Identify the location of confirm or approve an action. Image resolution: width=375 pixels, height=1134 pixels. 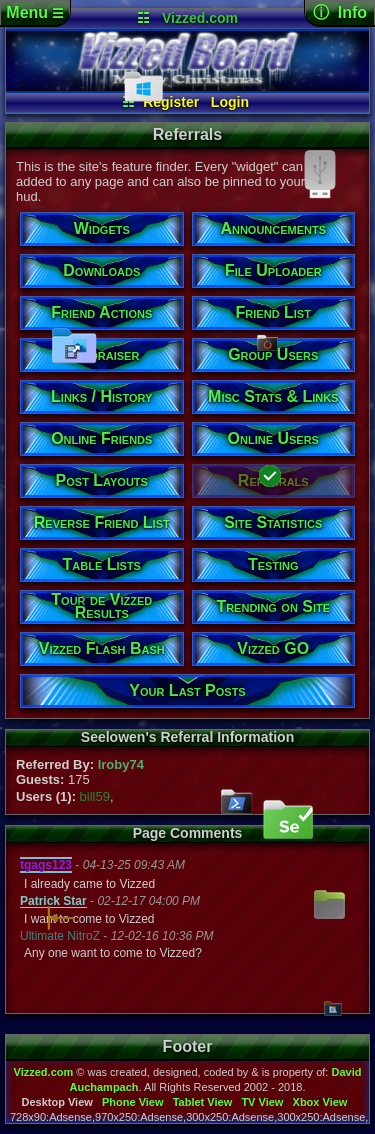
(270, 476).